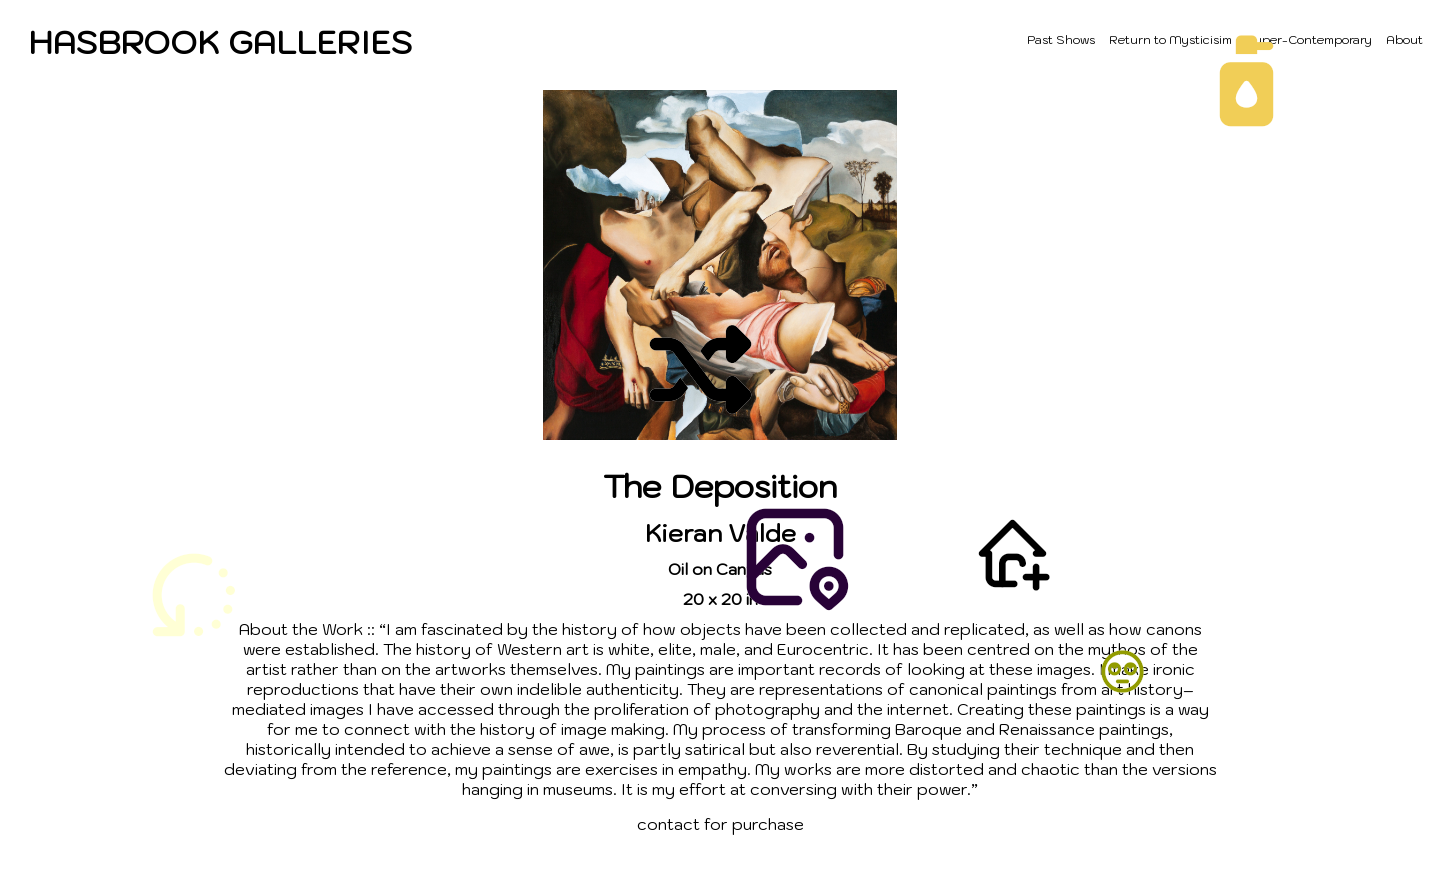  I want to click on access hand sanitizer or soap dispenser location, so click(1246, 83).